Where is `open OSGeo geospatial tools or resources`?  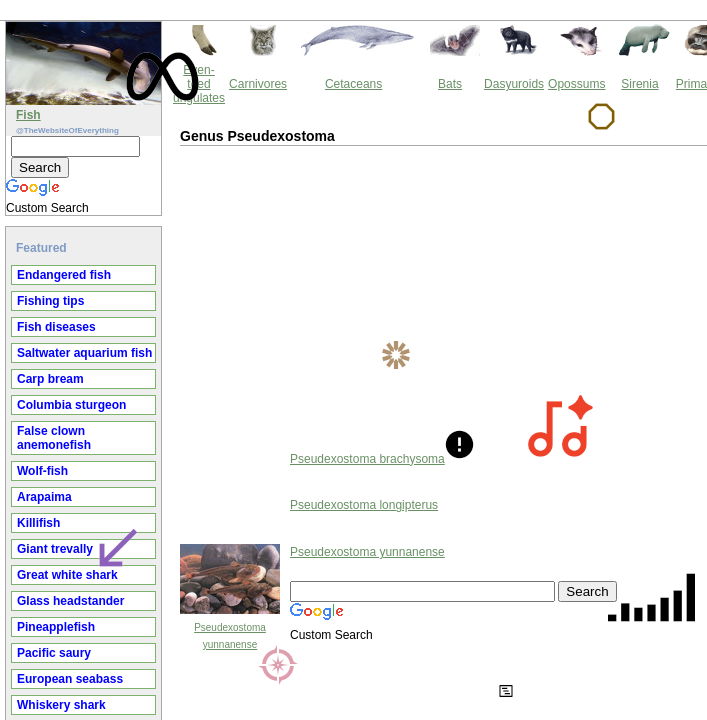
open OSGeo geospatial tools or resources is located at coordinates (278, 665).